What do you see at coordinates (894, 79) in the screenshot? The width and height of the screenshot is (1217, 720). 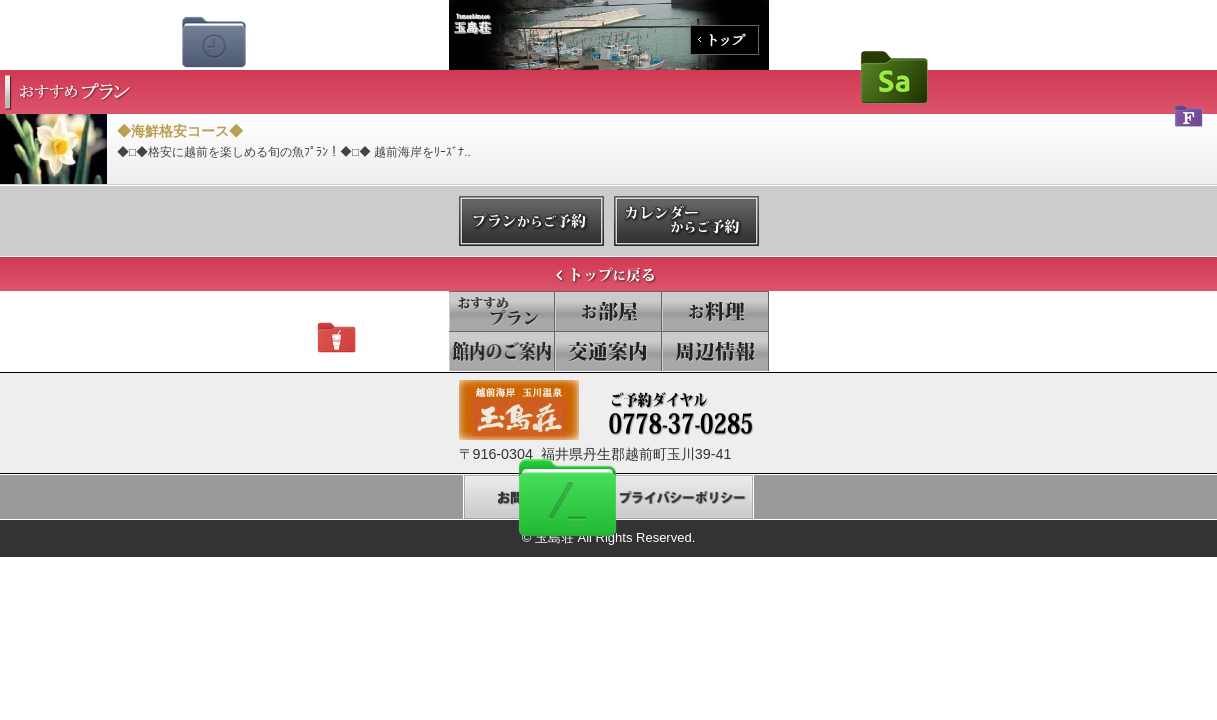 I see `open Adobe Substance Sampler project folder` at bounding box center [894, 79].